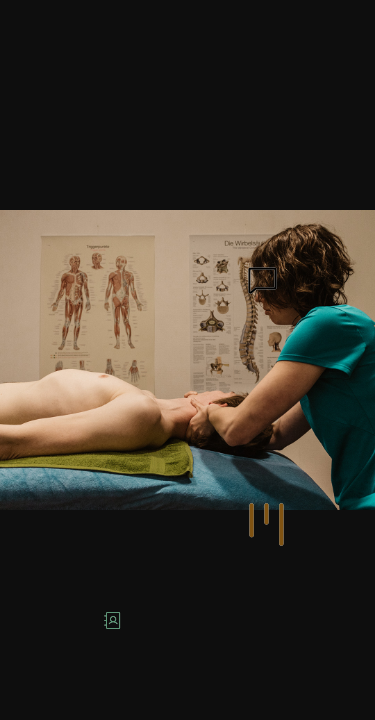 Image resolution: width=375 pixels, height=720 pixels. What do you see at coordinates (112, 620) in the screenshot?
I see `open your contacts or address book` at bounding box center [112, 620].